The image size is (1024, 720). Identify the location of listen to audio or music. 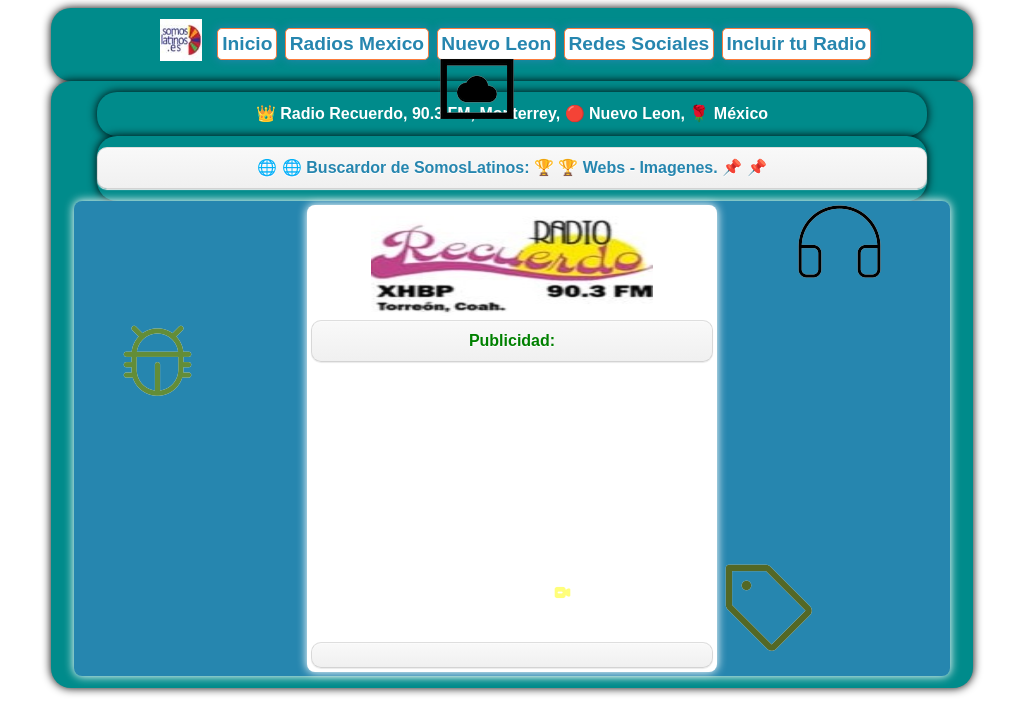
(839, 246).